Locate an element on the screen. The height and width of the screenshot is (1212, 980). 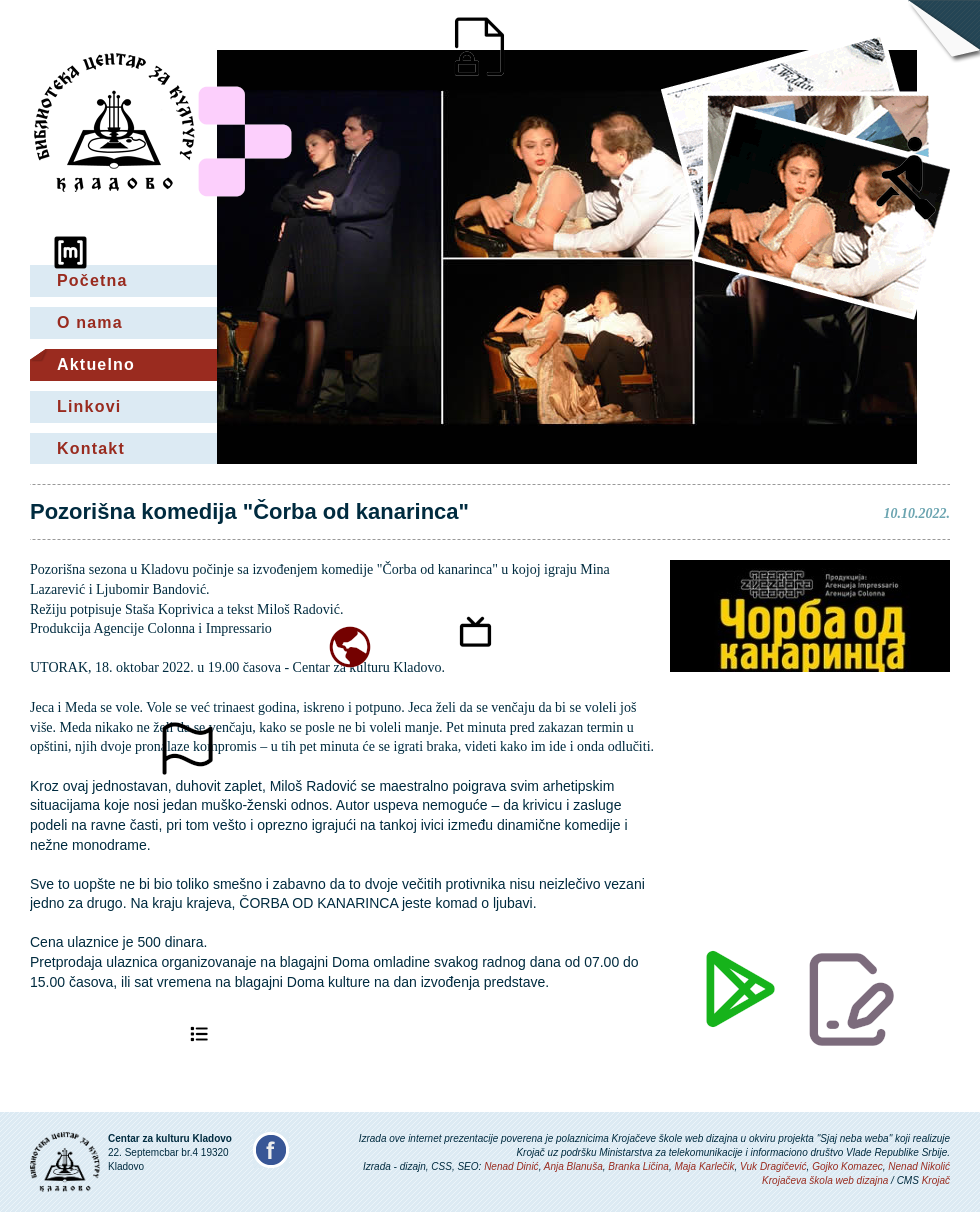
open replit coding environment is located at coordinates (236, 141).